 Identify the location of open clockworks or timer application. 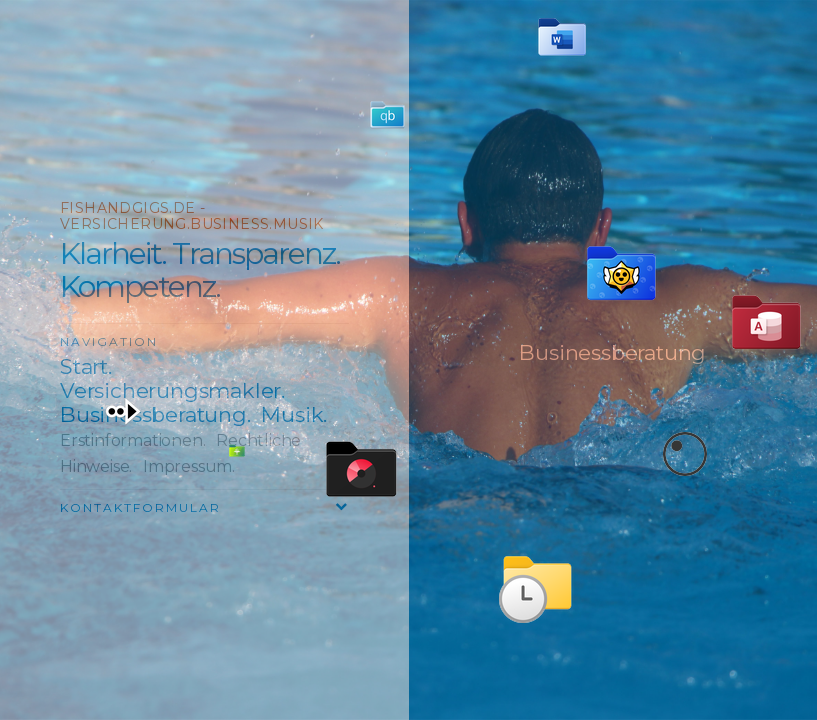
(685, 454).